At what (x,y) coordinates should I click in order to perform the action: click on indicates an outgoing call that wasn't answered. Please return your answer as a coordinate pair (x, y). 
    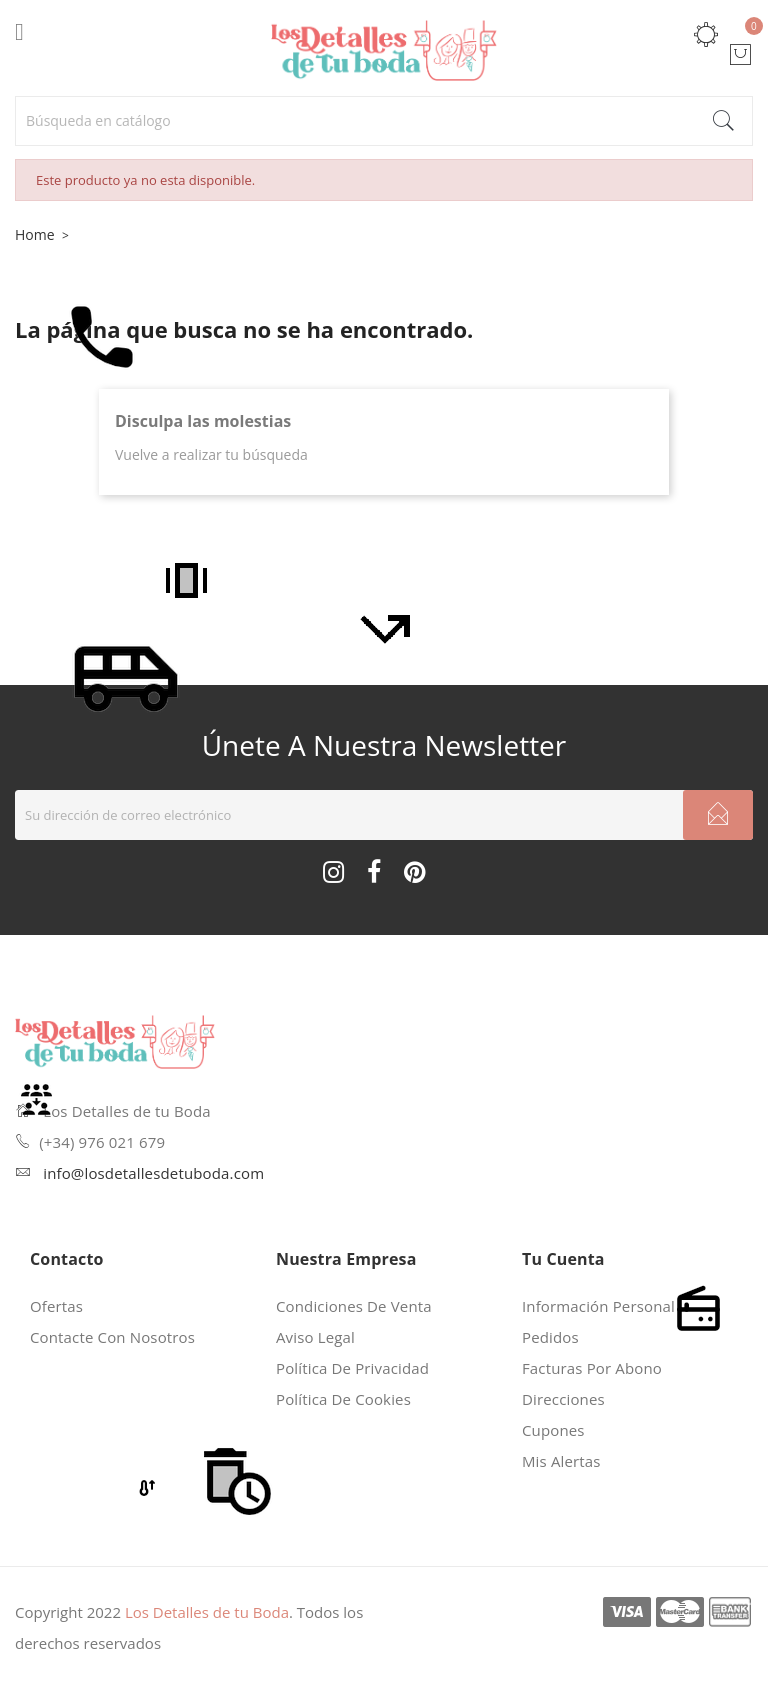
    Looking at the image, I should click on (385, 629).